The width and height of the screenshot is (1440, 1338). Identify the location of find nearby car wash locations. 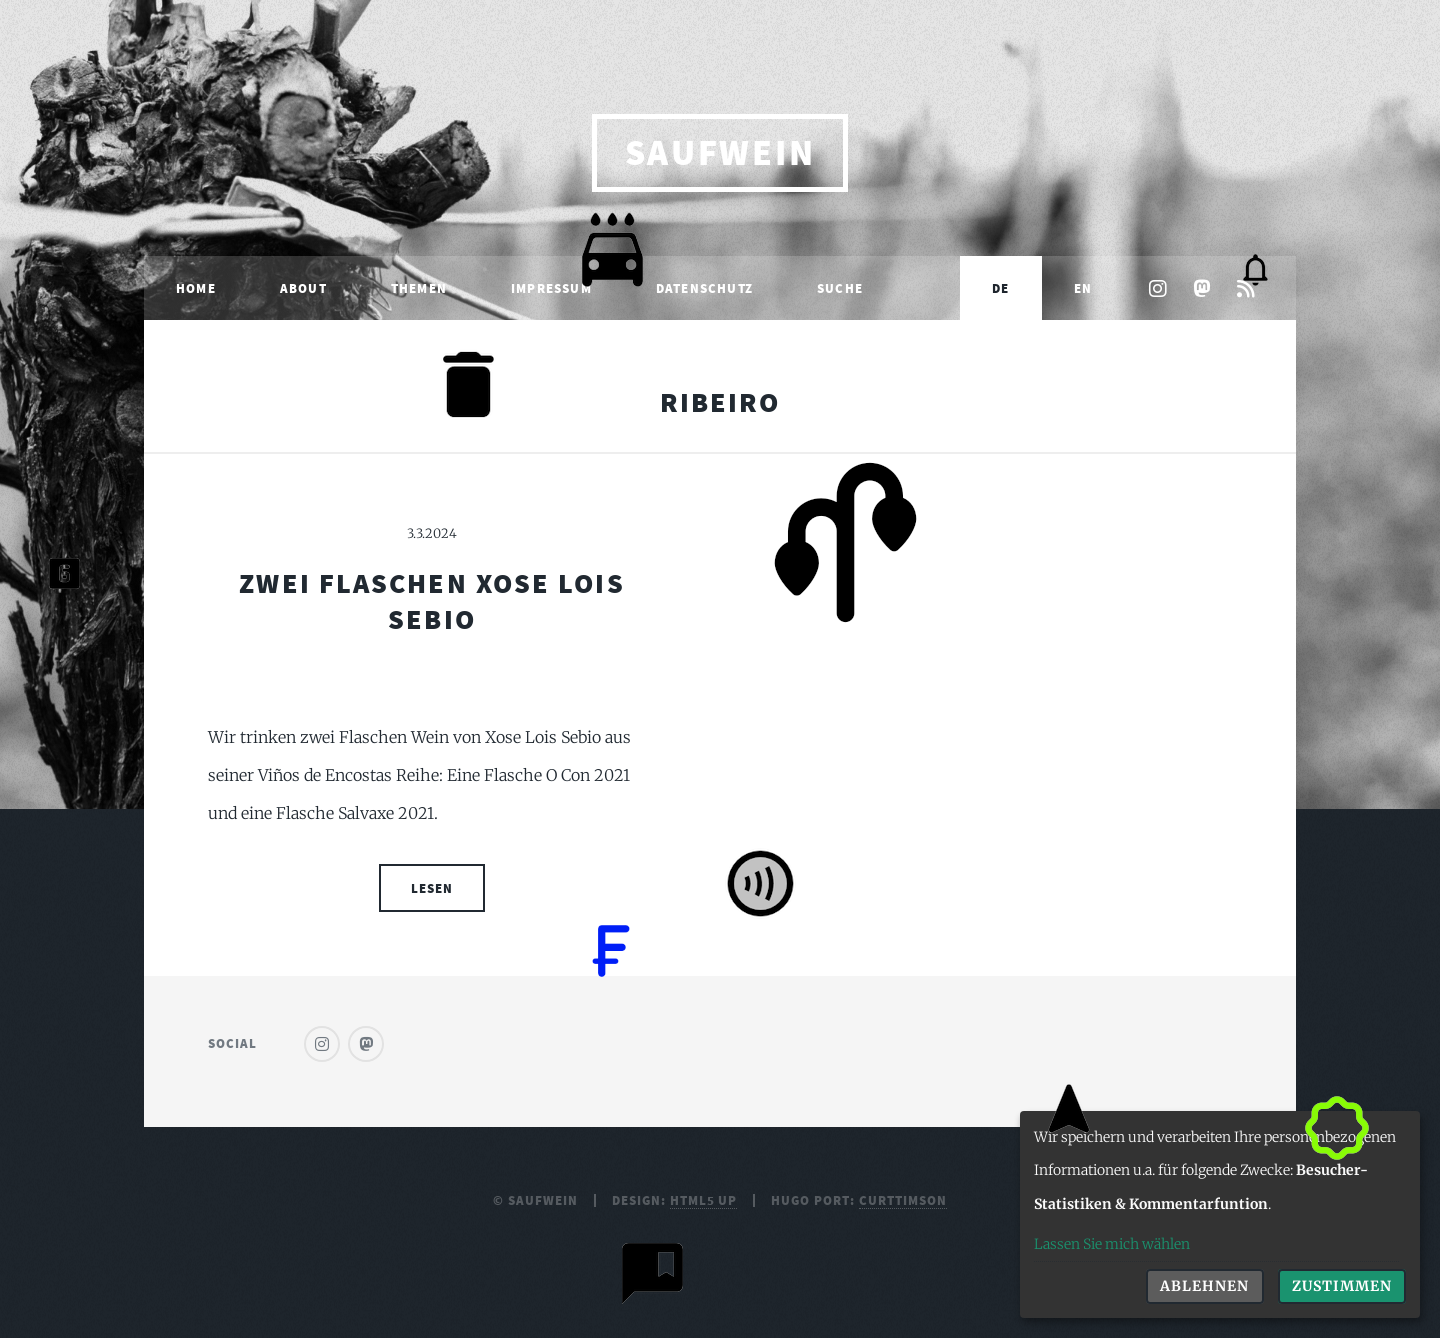
(612, 249).